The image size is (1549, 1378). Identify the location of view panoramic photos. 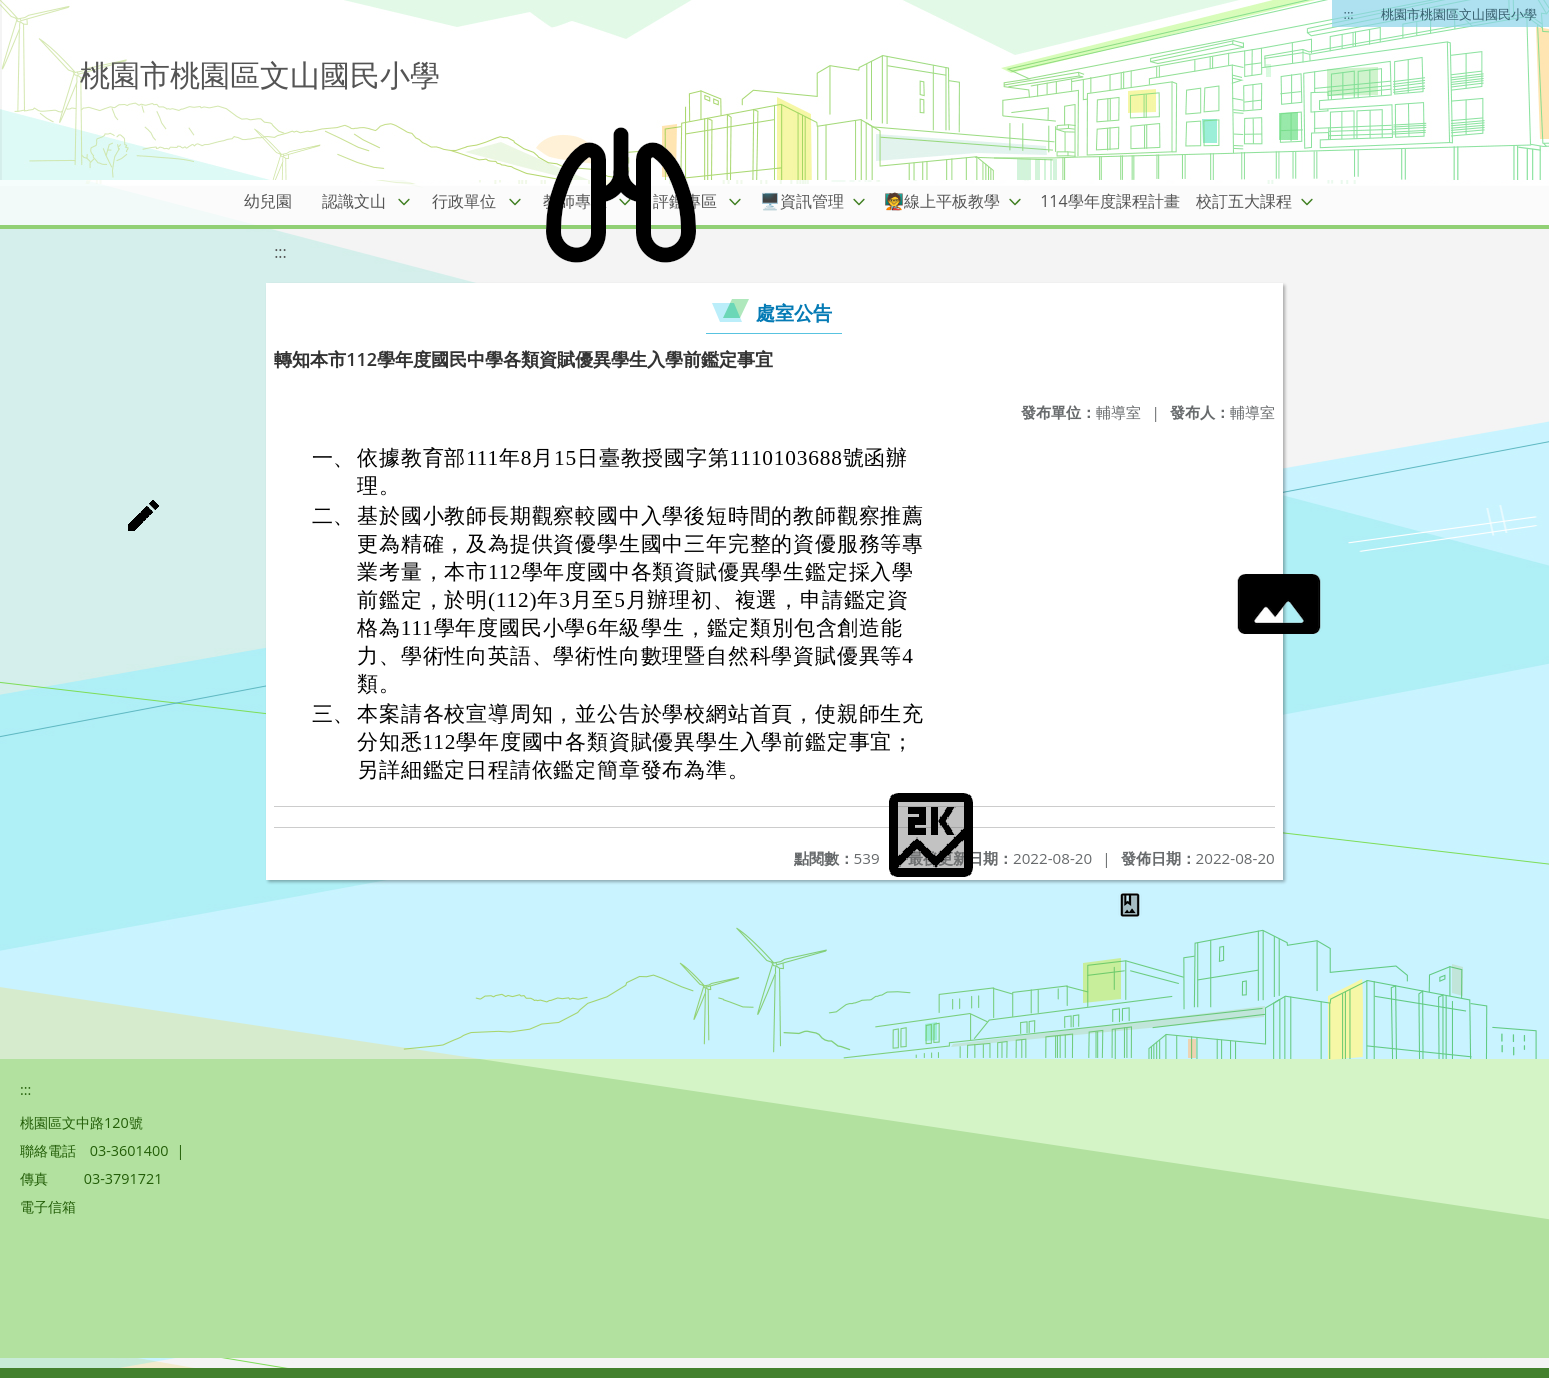
(1279, 604).